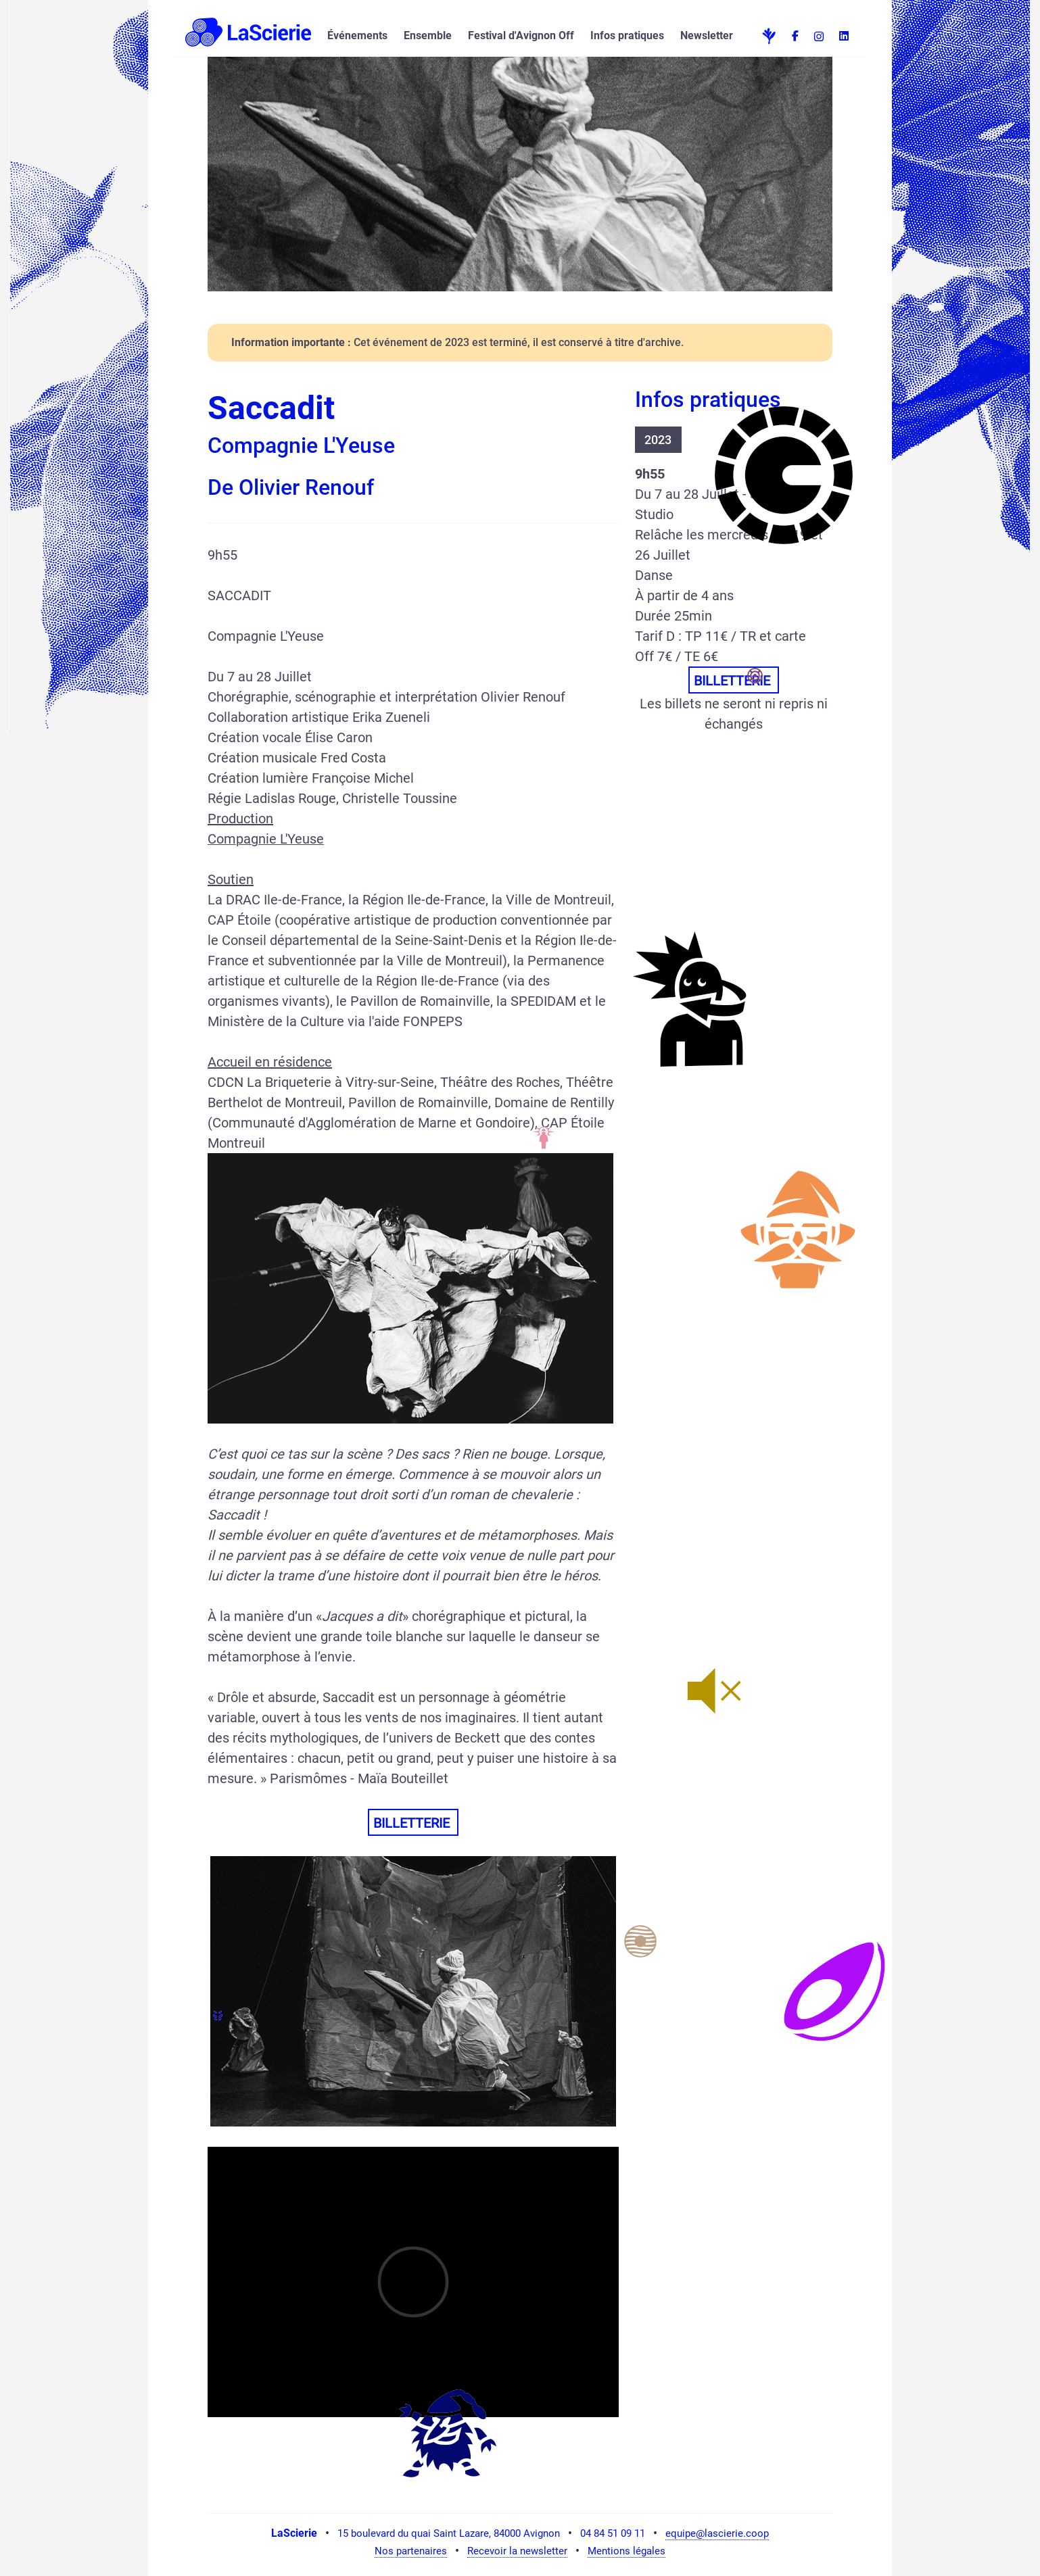  I want to click on activate hunter vision or tracking mode, so click(218, 2016).